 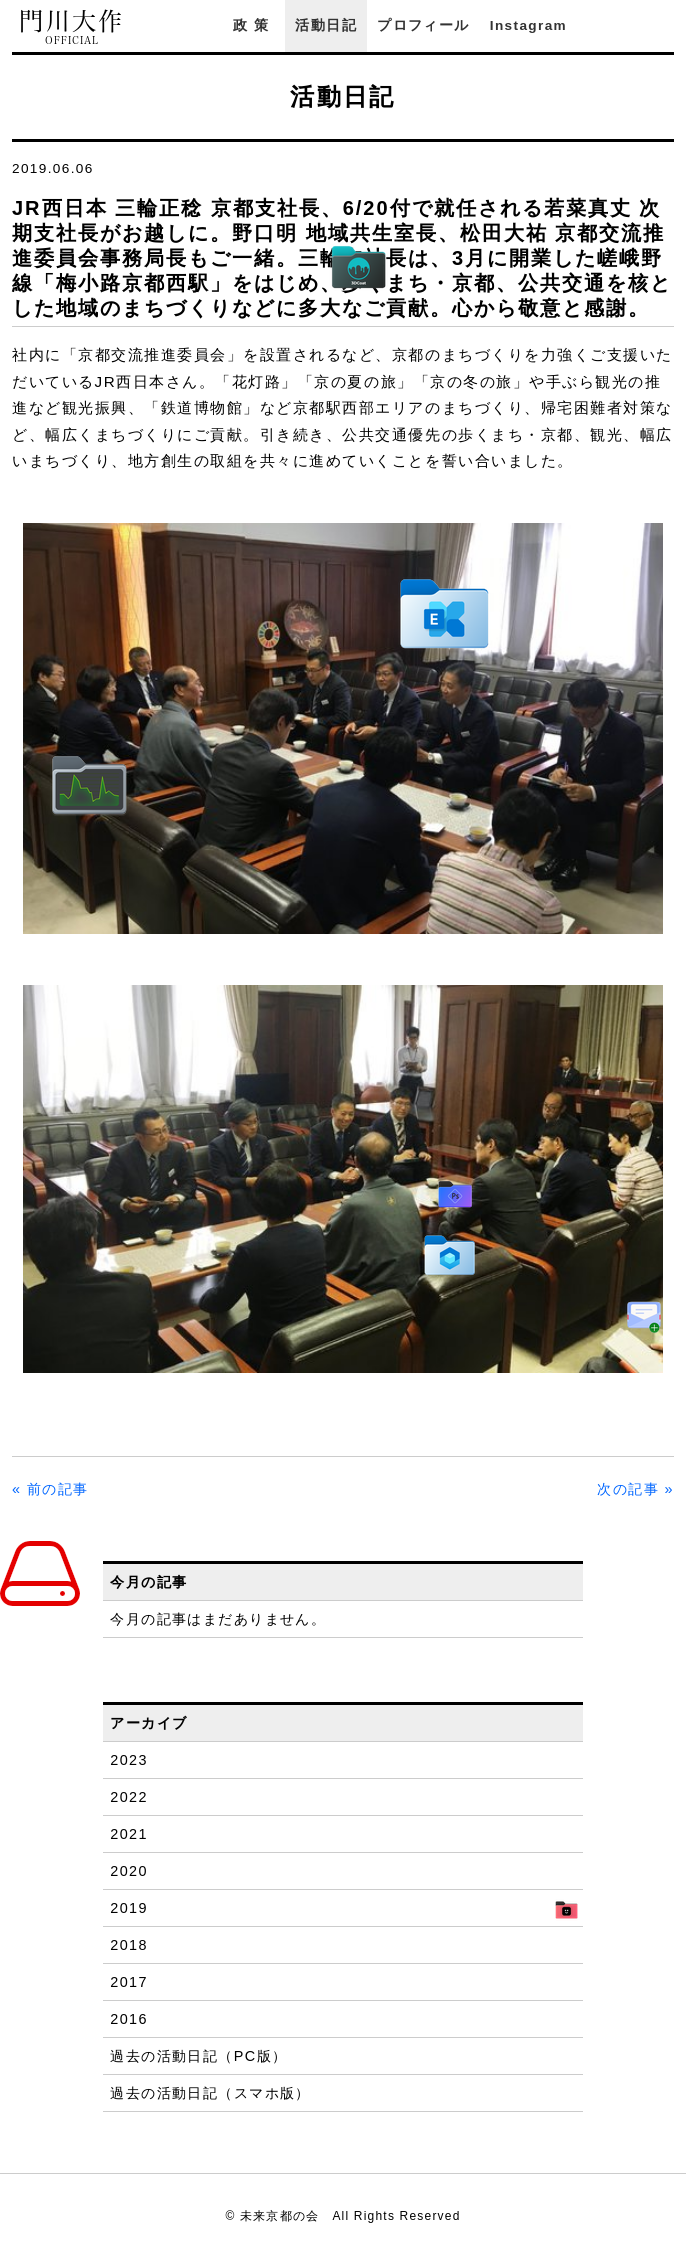 I want to click on open microsoft exchange folder, so click(x=444, y=616).